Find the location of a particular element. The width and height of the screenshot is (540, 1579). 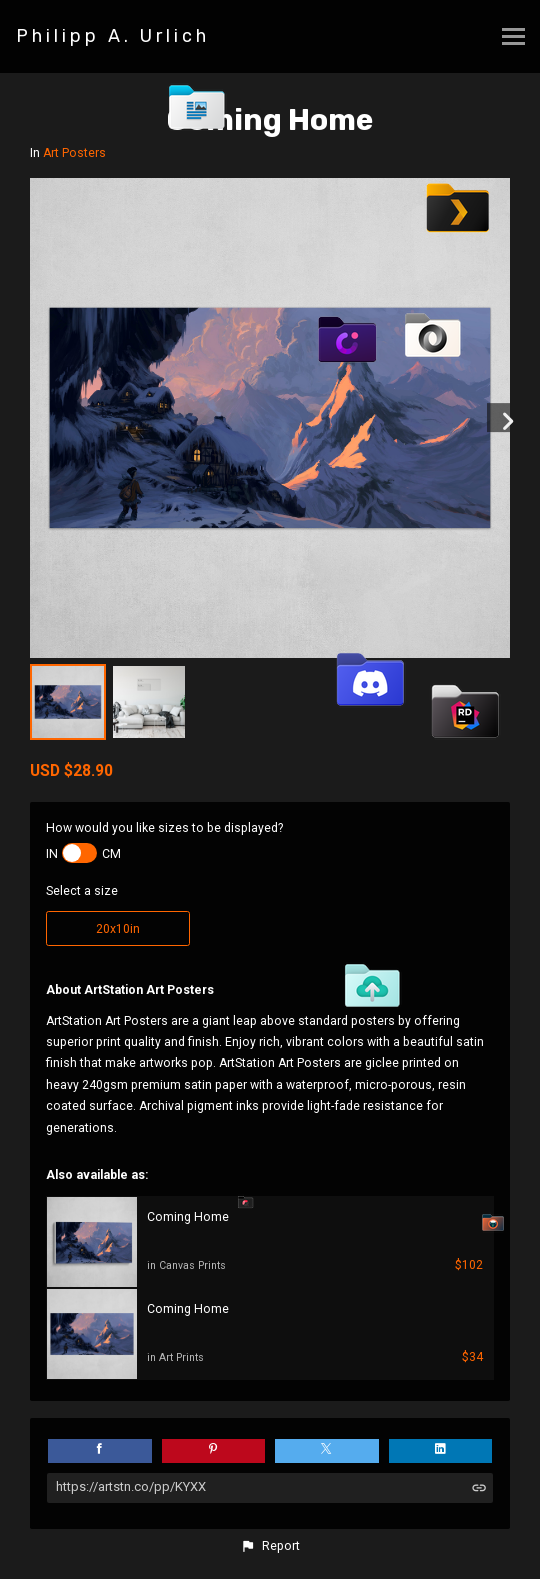

open folder containing JSON configuration files is located at coordinates (432, 336).